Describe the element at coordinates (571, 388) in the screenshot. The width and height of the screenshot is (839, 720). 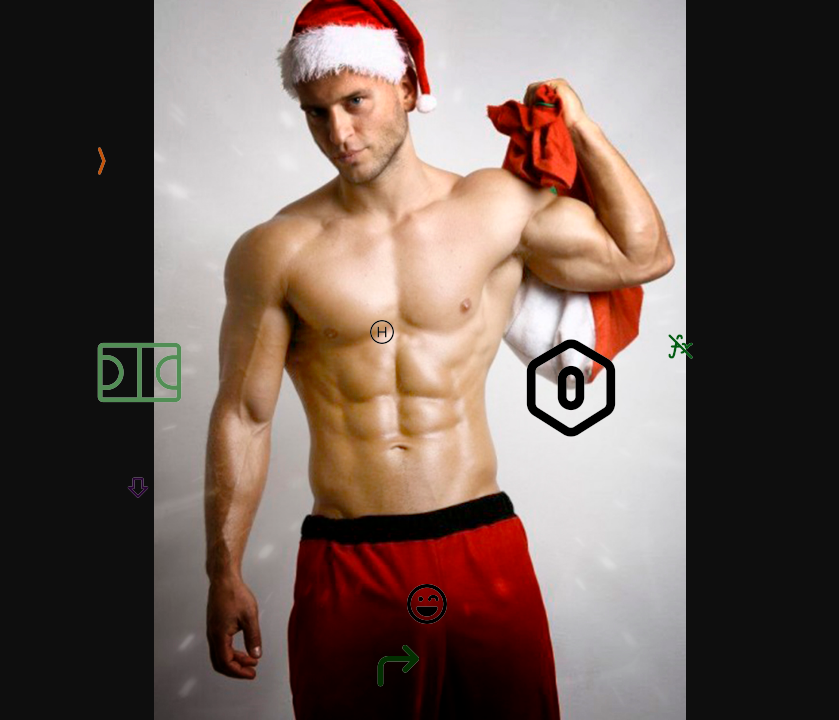
I see `indicates zero items or empty count` at that location.